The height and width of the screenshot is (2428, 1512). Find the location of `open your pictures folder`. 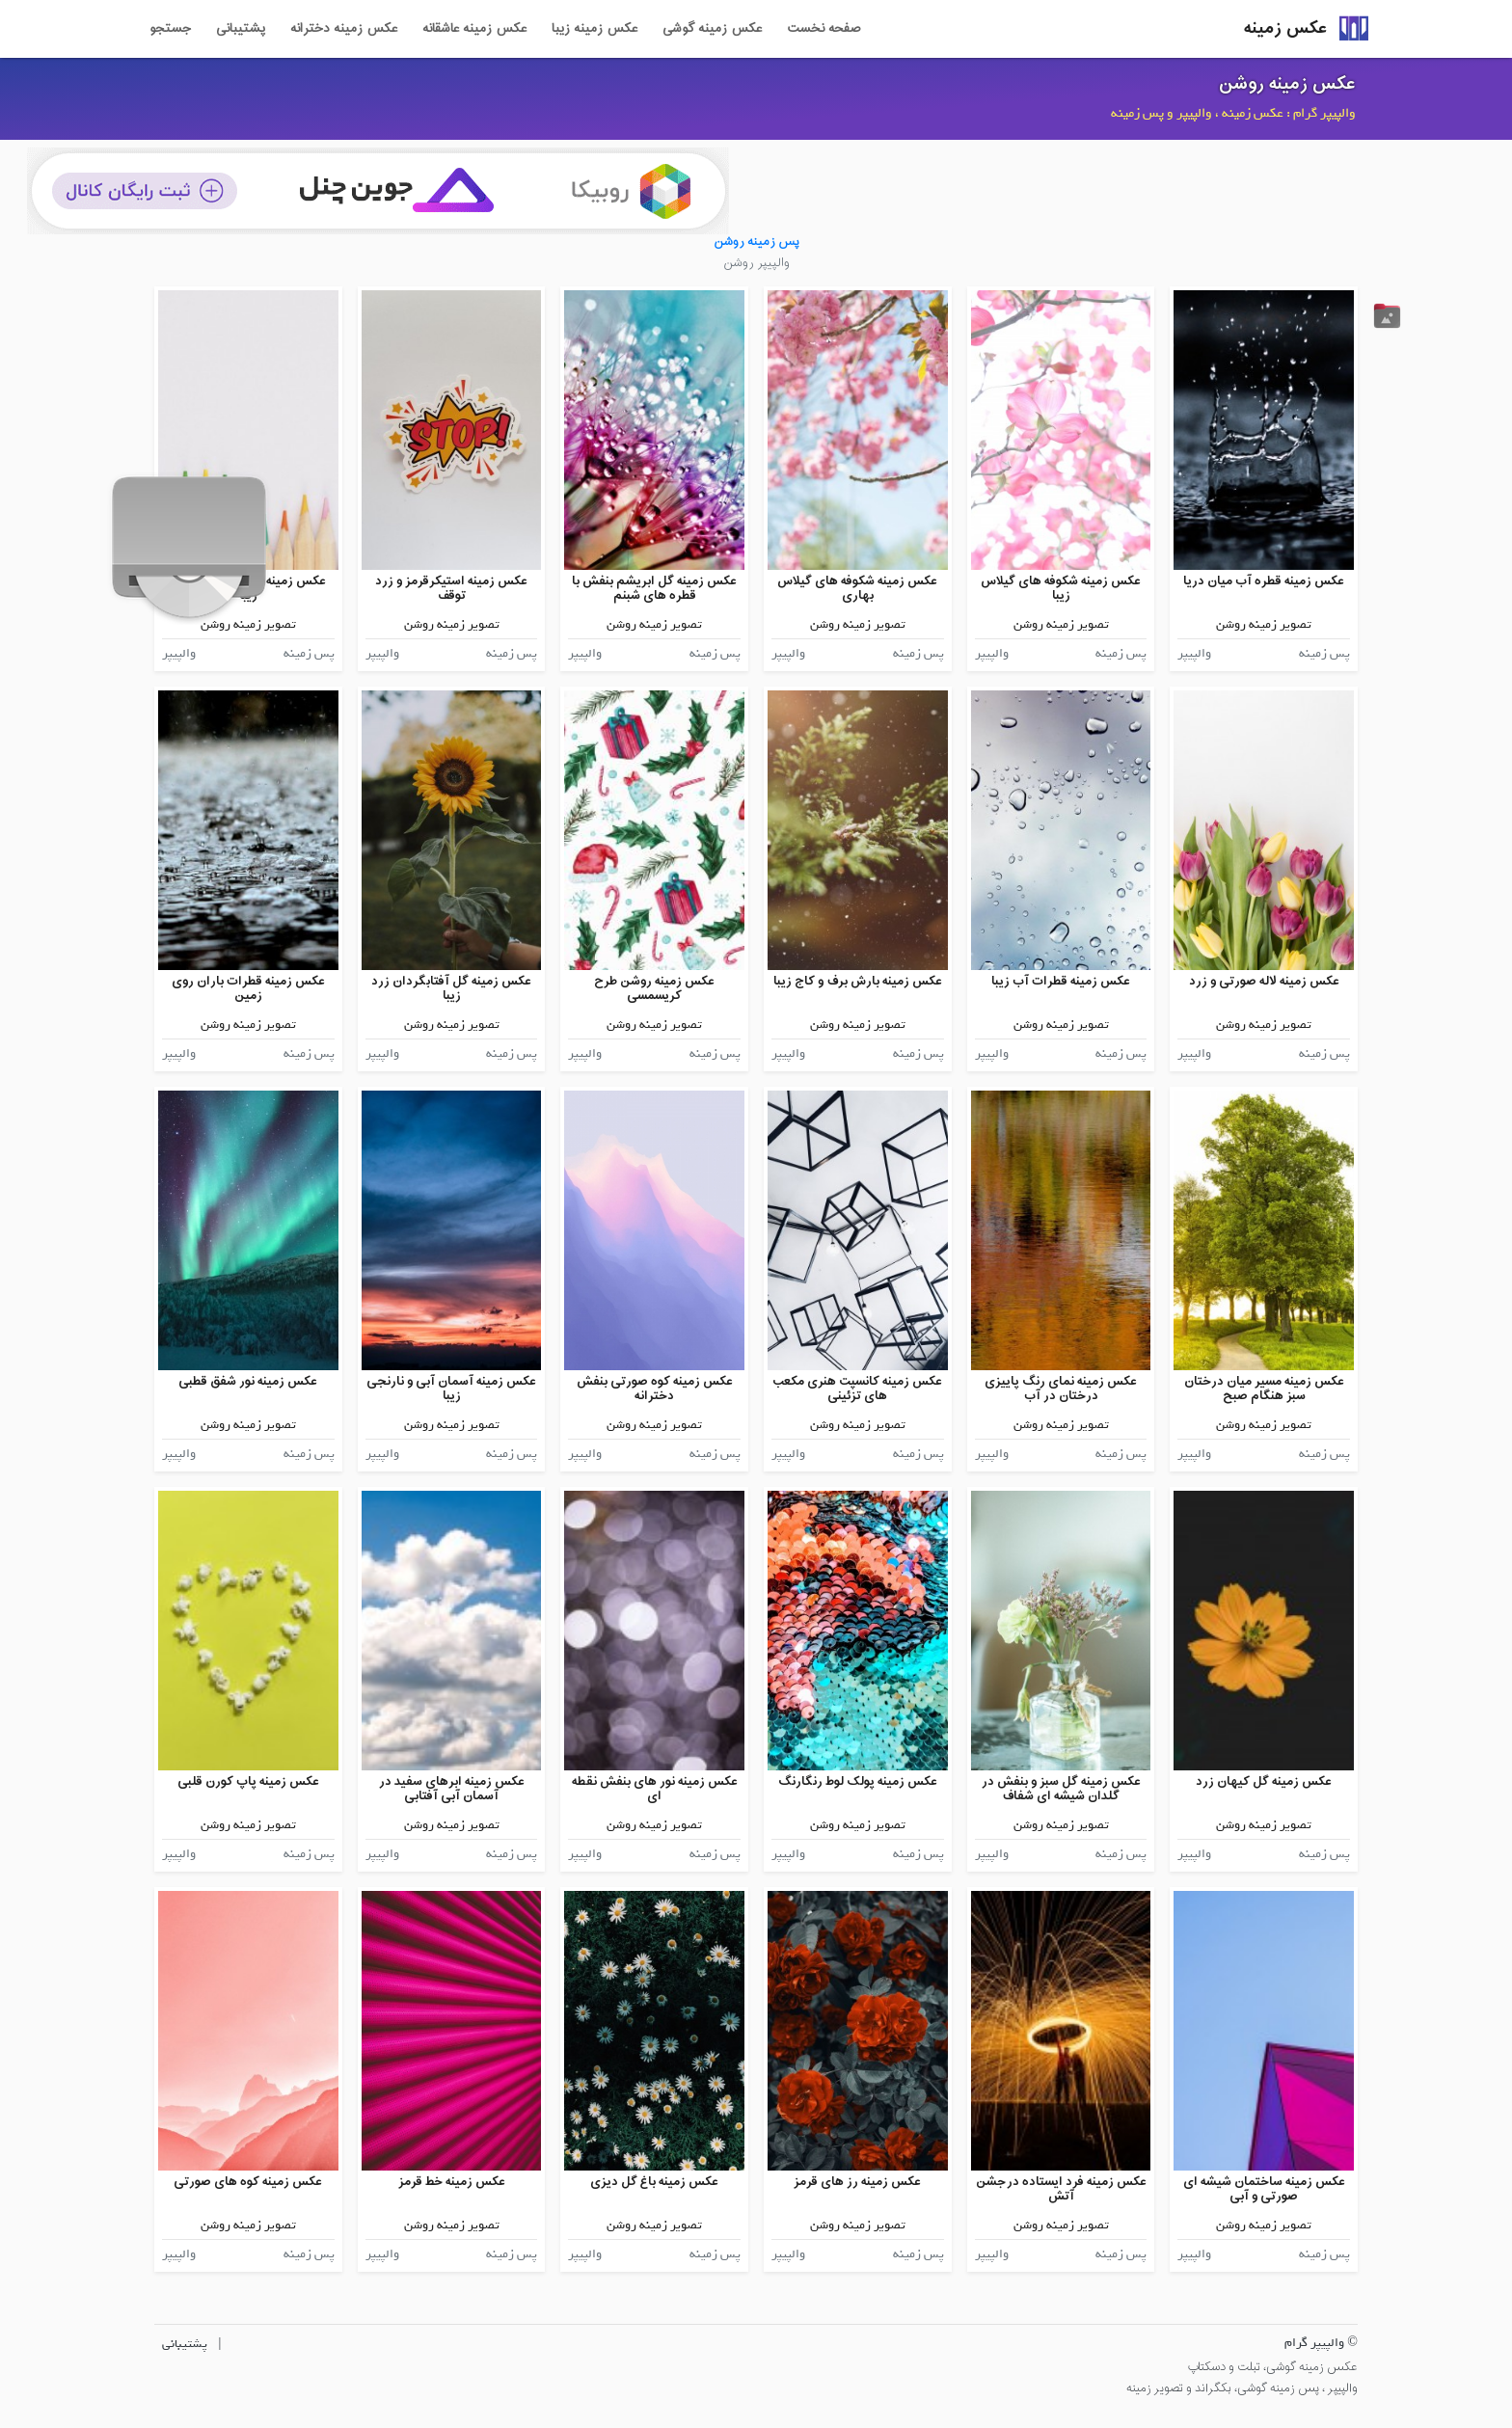

open your pictures folder is located at coordinates (1387, 315).